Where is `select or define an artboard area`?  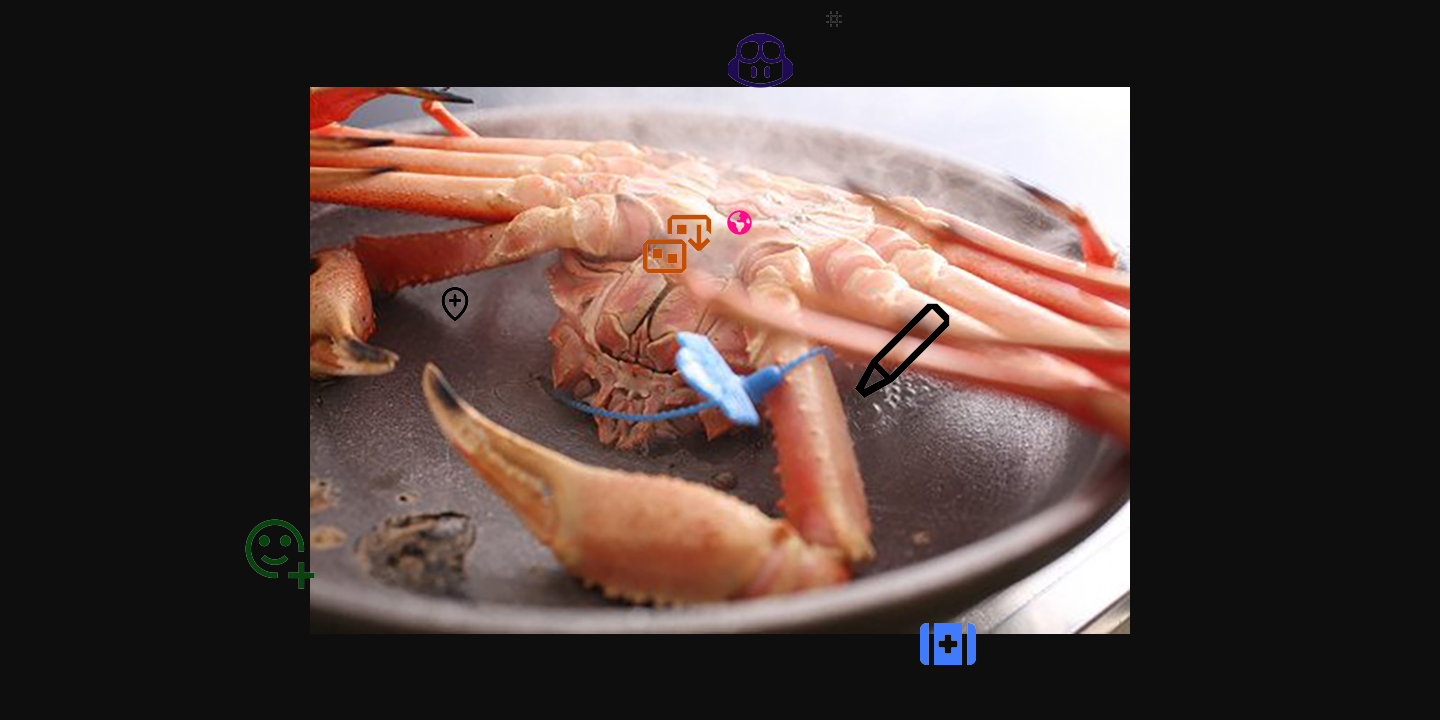 select or define an artboard area is located at coordinates (834, 19).